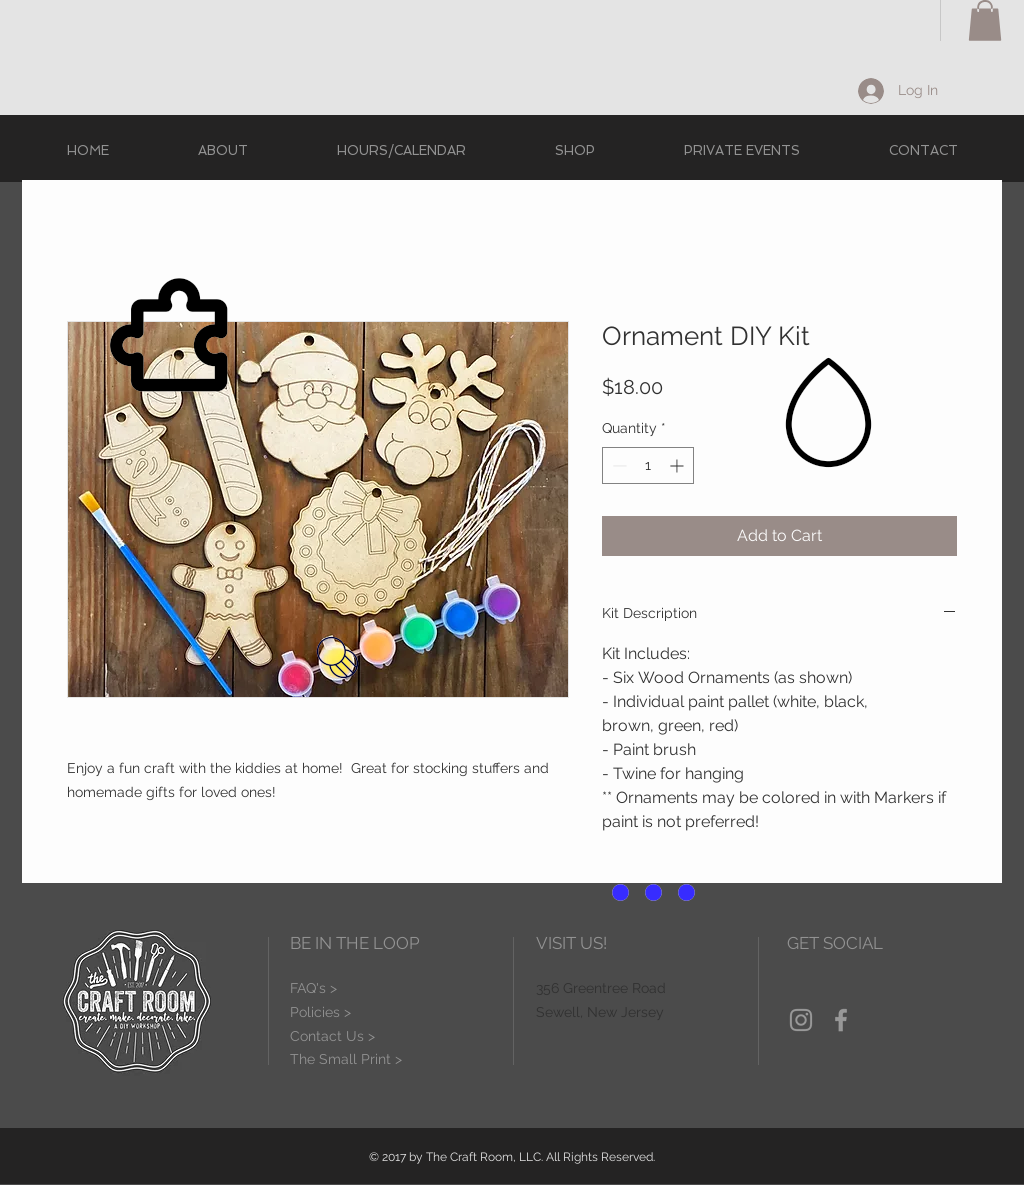 The image size is (1024, 1185). Describe the element at coordinates (653, 892) in the screenshot. I see `open more options menu` at that location.